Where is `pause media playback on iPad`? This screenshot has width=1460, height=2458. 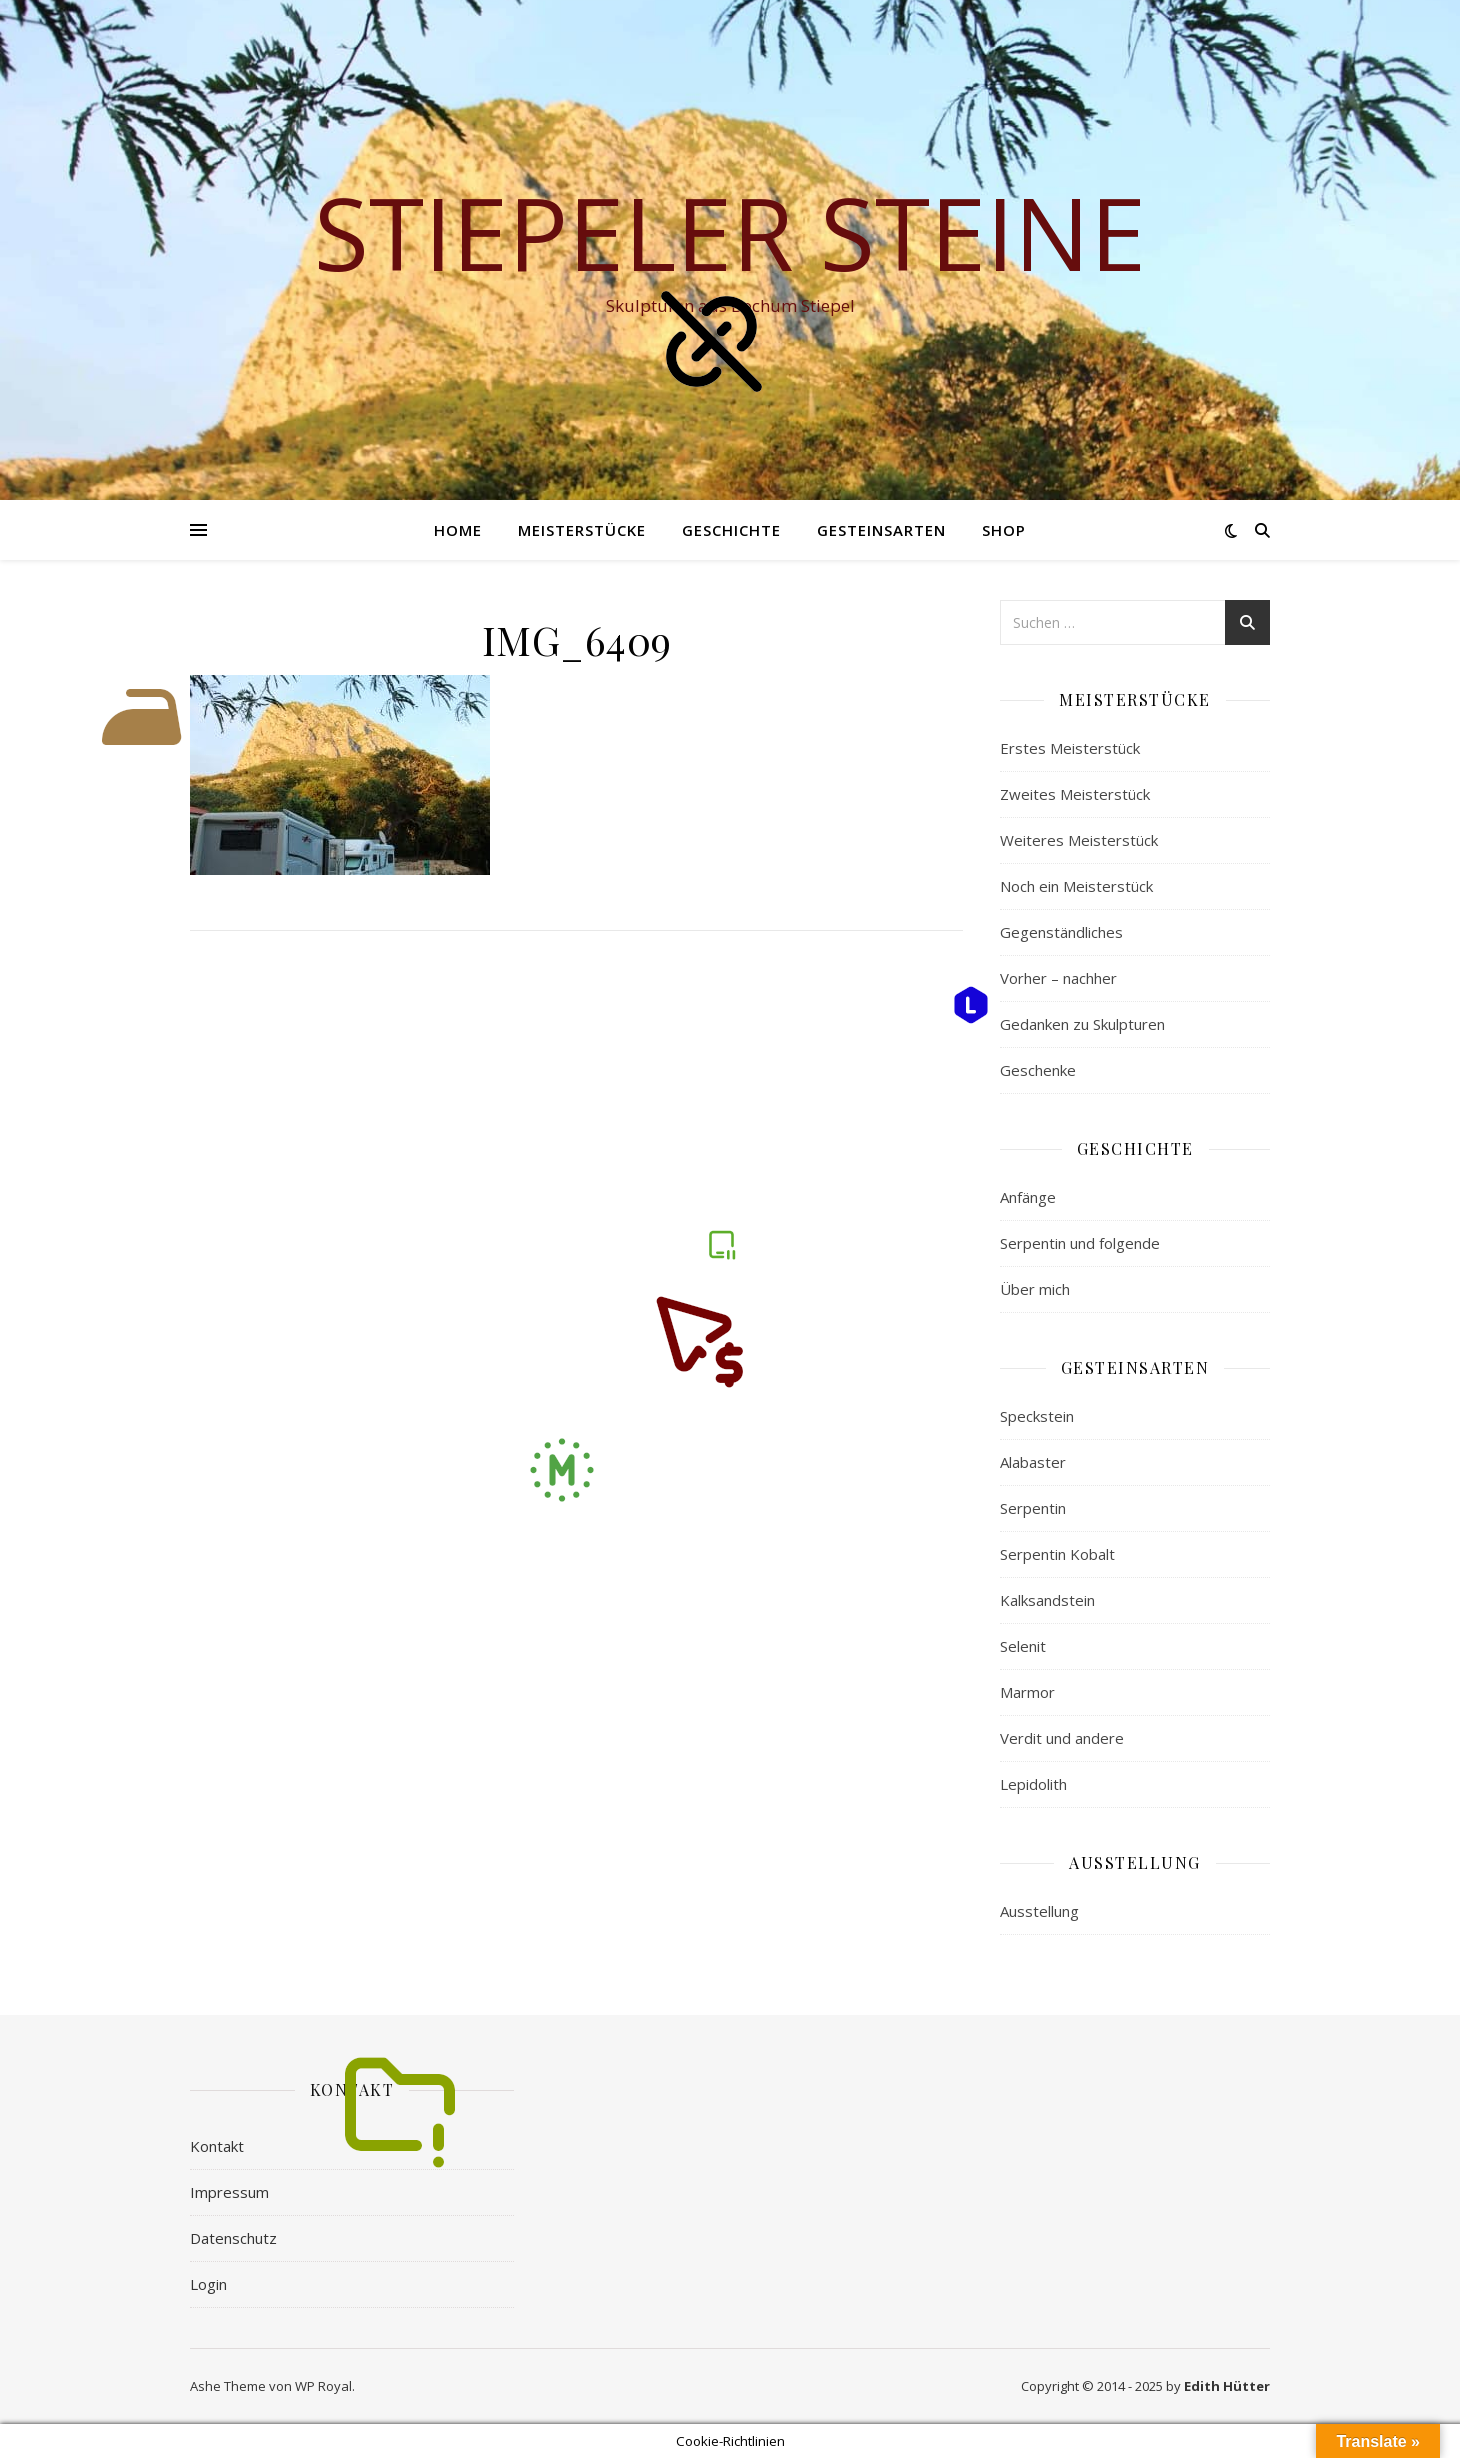 pause media playback on iPad is located at coordinates (721, 1244).